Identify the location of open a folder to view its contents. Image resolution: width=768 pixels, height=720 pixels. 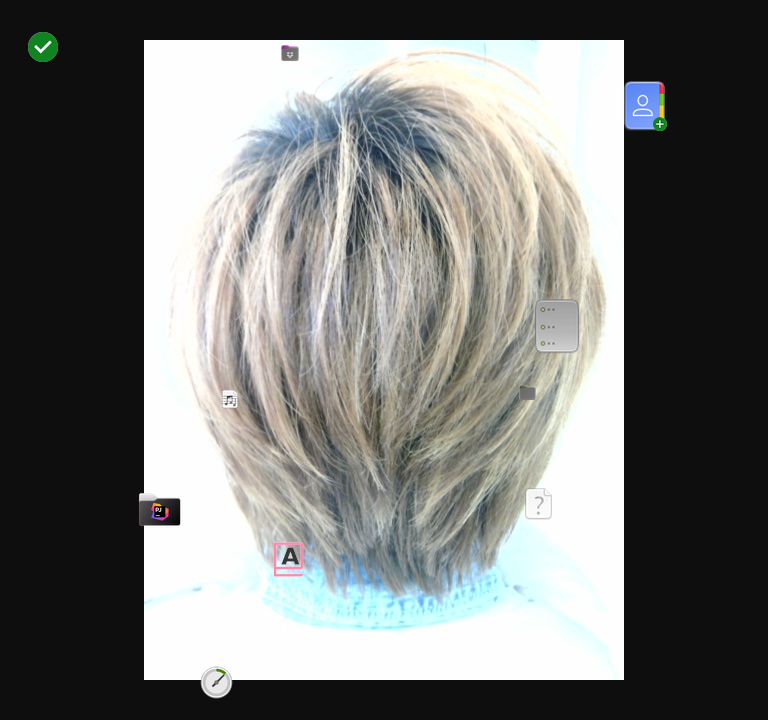
(527, 392).